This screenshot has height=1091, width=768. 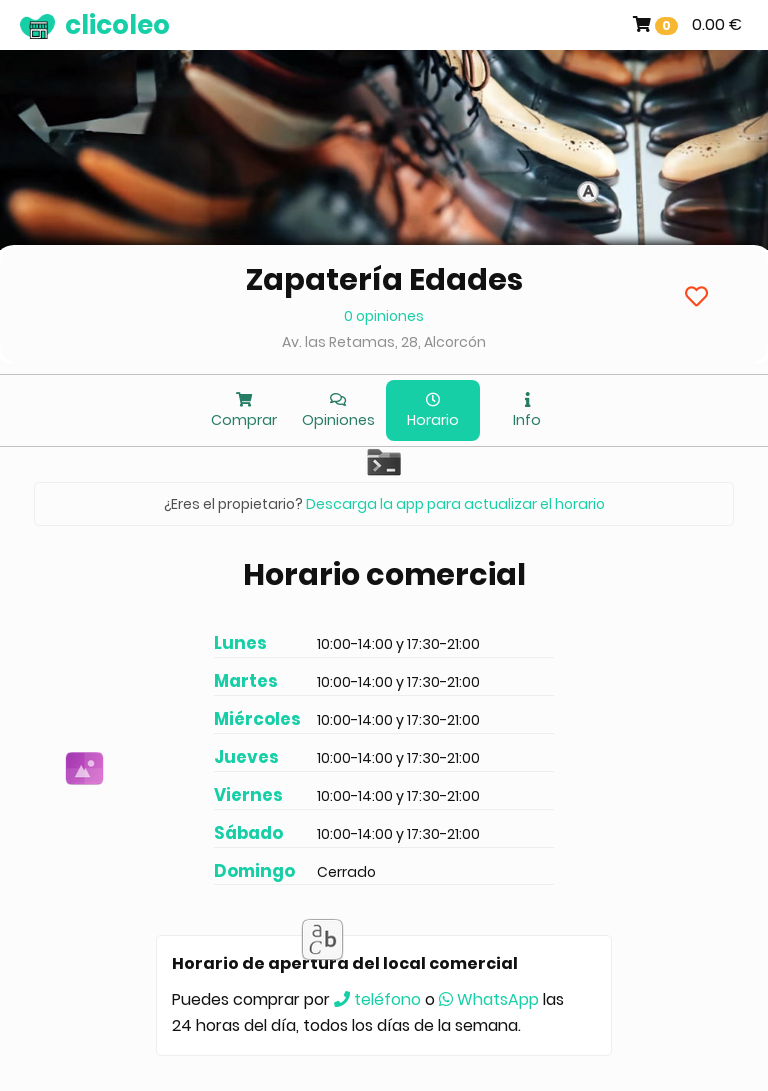 What do you see at coordinates (322, 939) in the screenshot?
I see `open the font viewer application` at bounding box center [322, 939].